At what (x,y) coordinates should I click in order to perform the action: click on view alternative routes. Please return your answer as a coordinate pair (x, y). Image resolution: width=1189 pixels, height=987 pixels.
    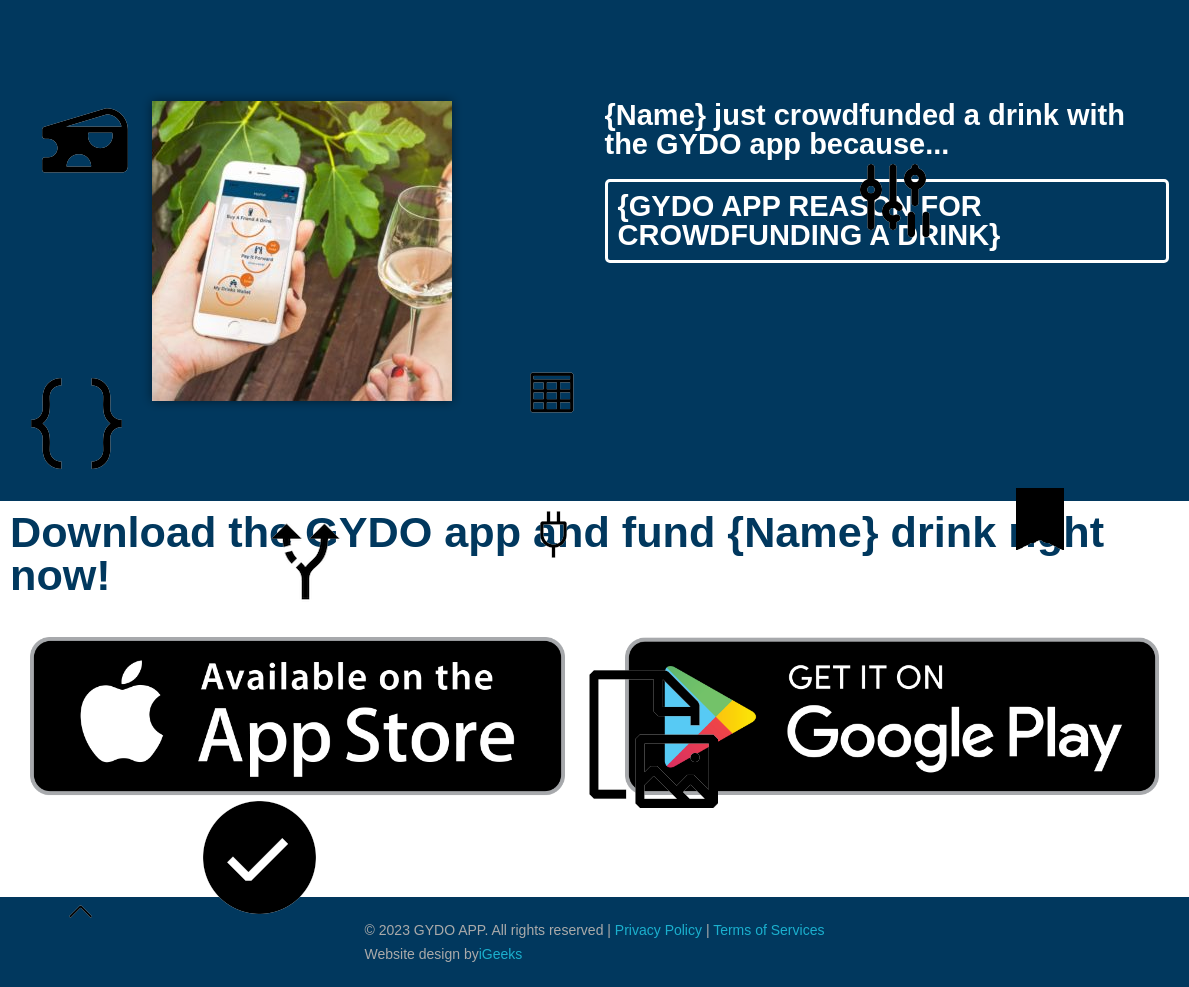
    Looking at the image, I should click on (305, 561).